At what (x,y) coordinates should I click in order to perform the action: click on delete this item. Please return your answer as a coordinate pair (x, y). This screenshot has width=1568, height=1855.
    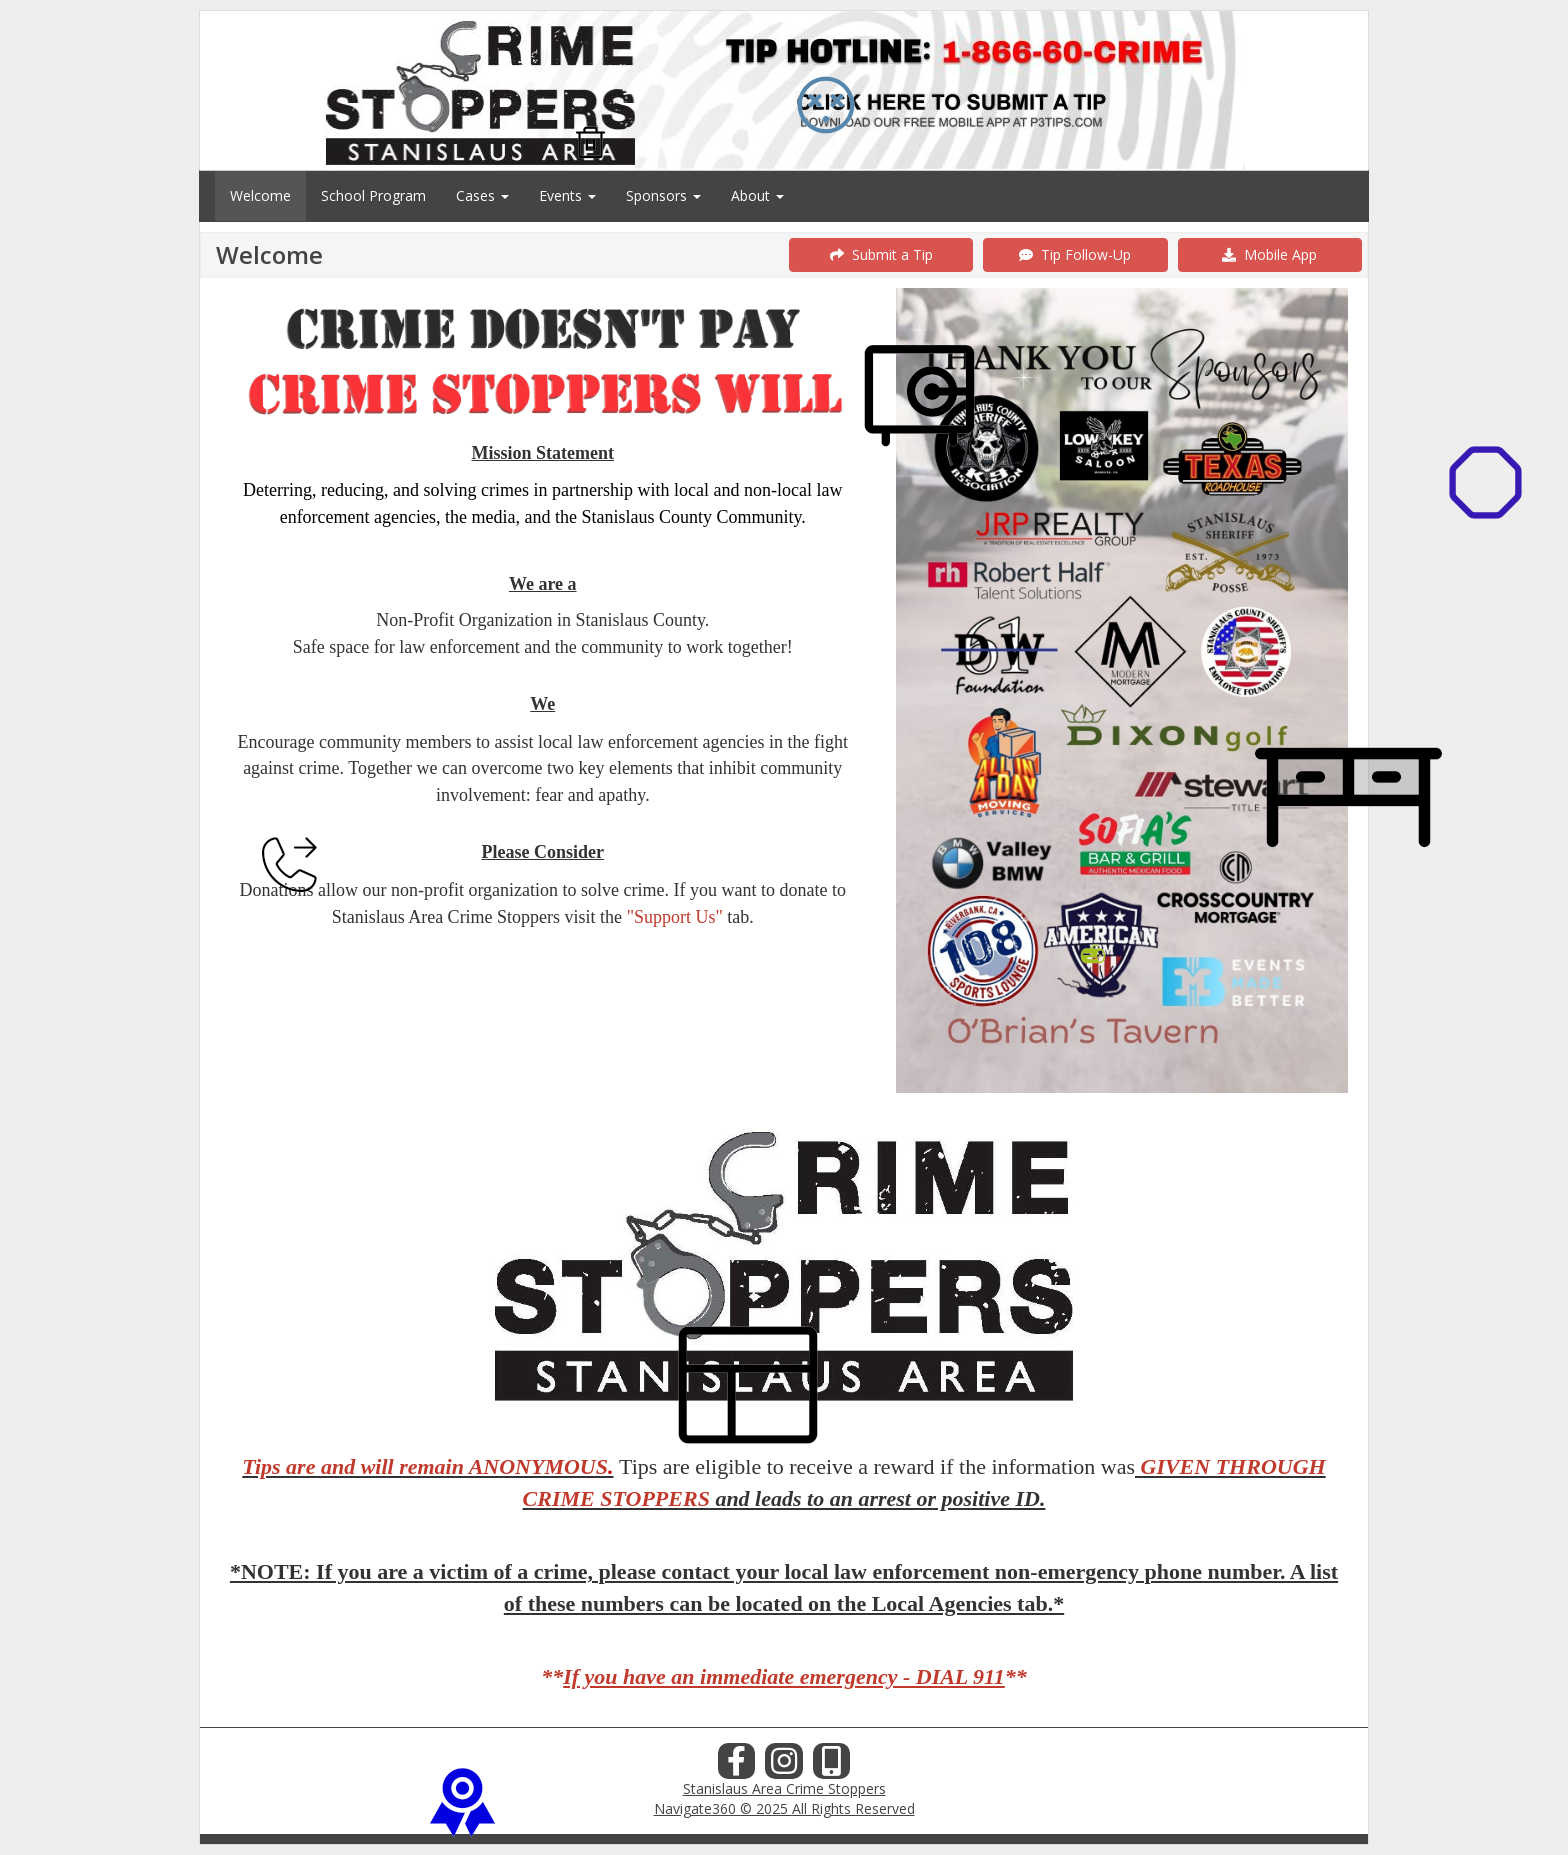
    Looking at the image, I should click on (590, 143).